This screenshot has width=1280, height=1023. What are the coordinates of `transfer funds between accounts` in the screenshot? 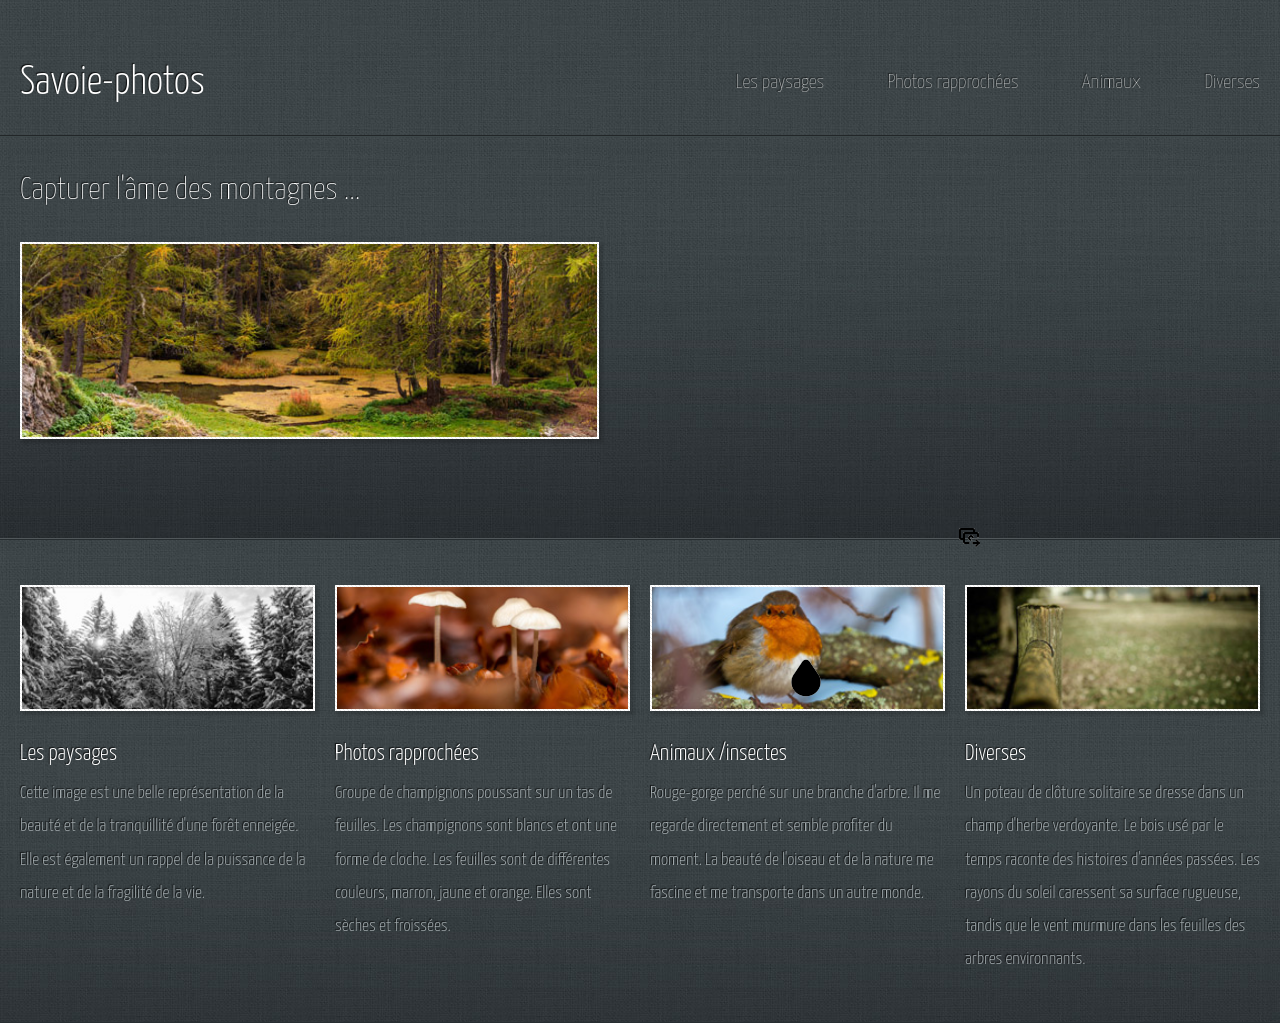 It's located at (969, 536).